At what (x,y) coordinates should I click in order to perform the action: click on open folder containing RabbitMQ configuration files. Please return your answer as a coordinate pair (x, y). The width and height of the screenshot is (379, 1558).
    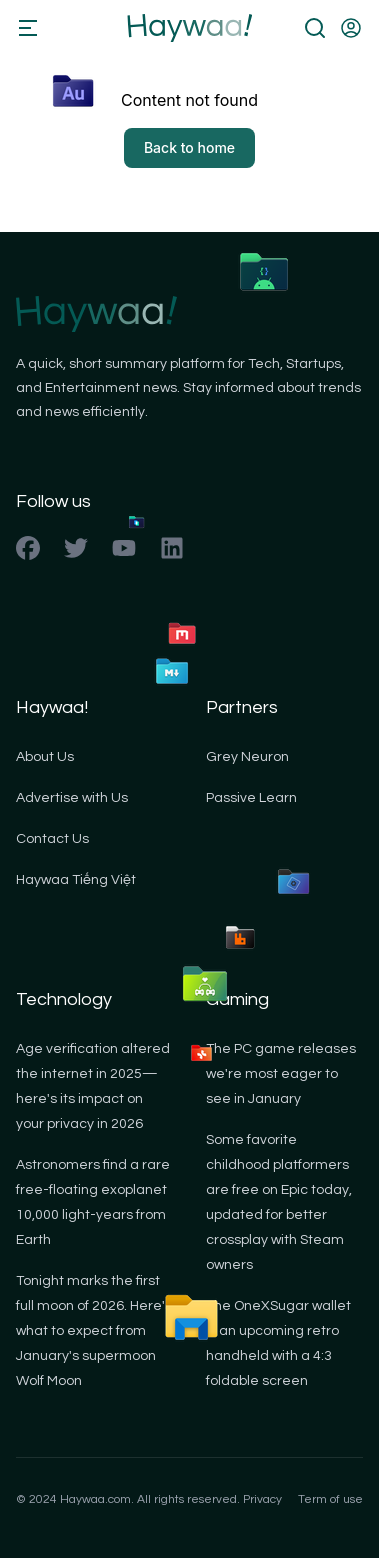
    Looking at the image, I should click on (240, 938).